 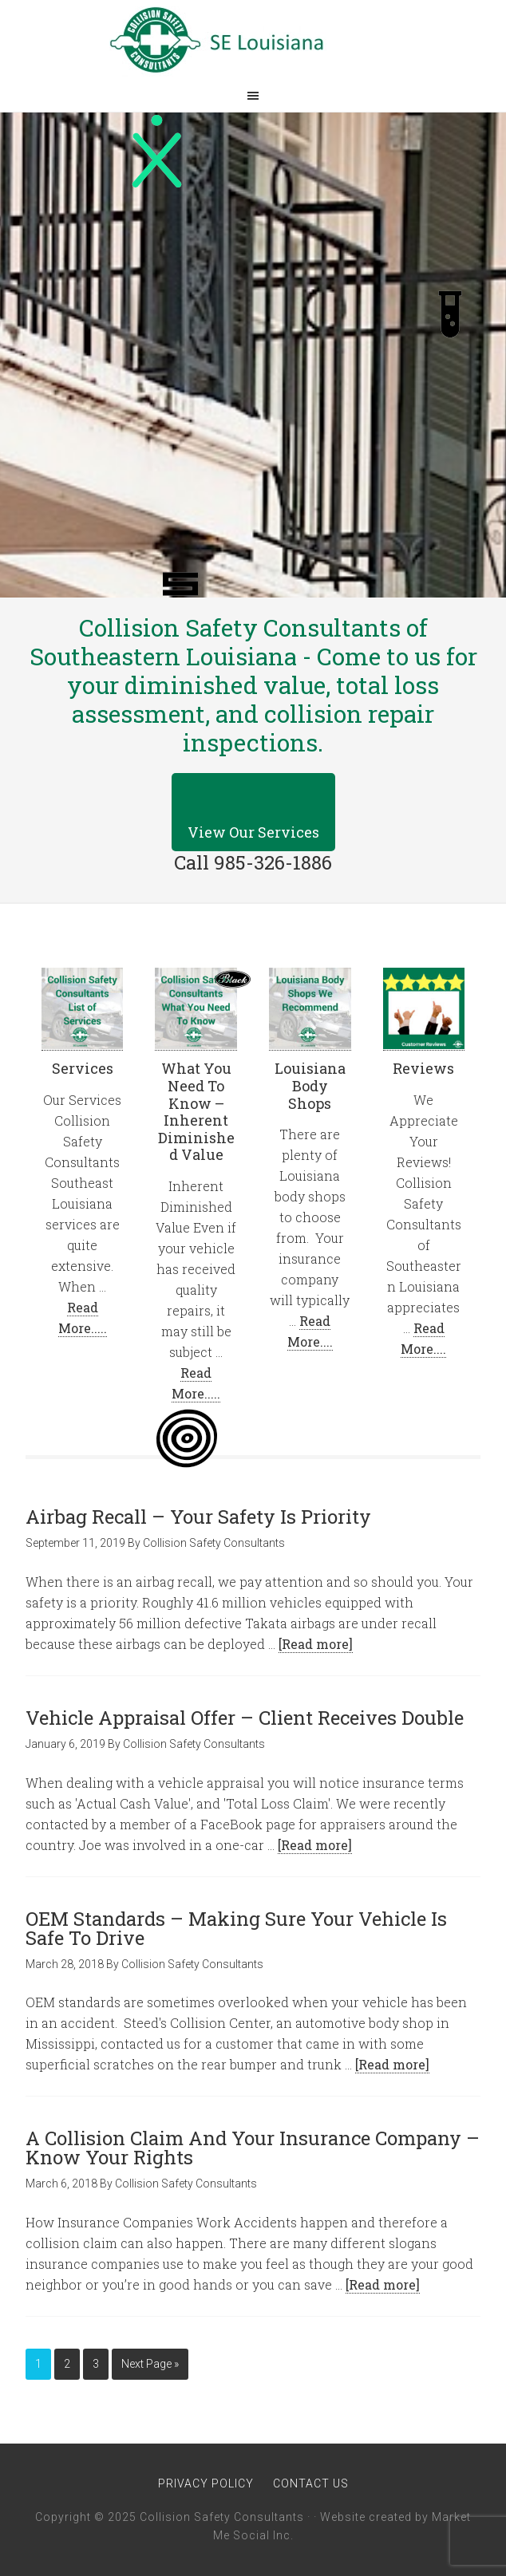 What do you see at coordinates (232, 979) in the screenshot?
I see `black brand logo` at bounding box center [232, 979].